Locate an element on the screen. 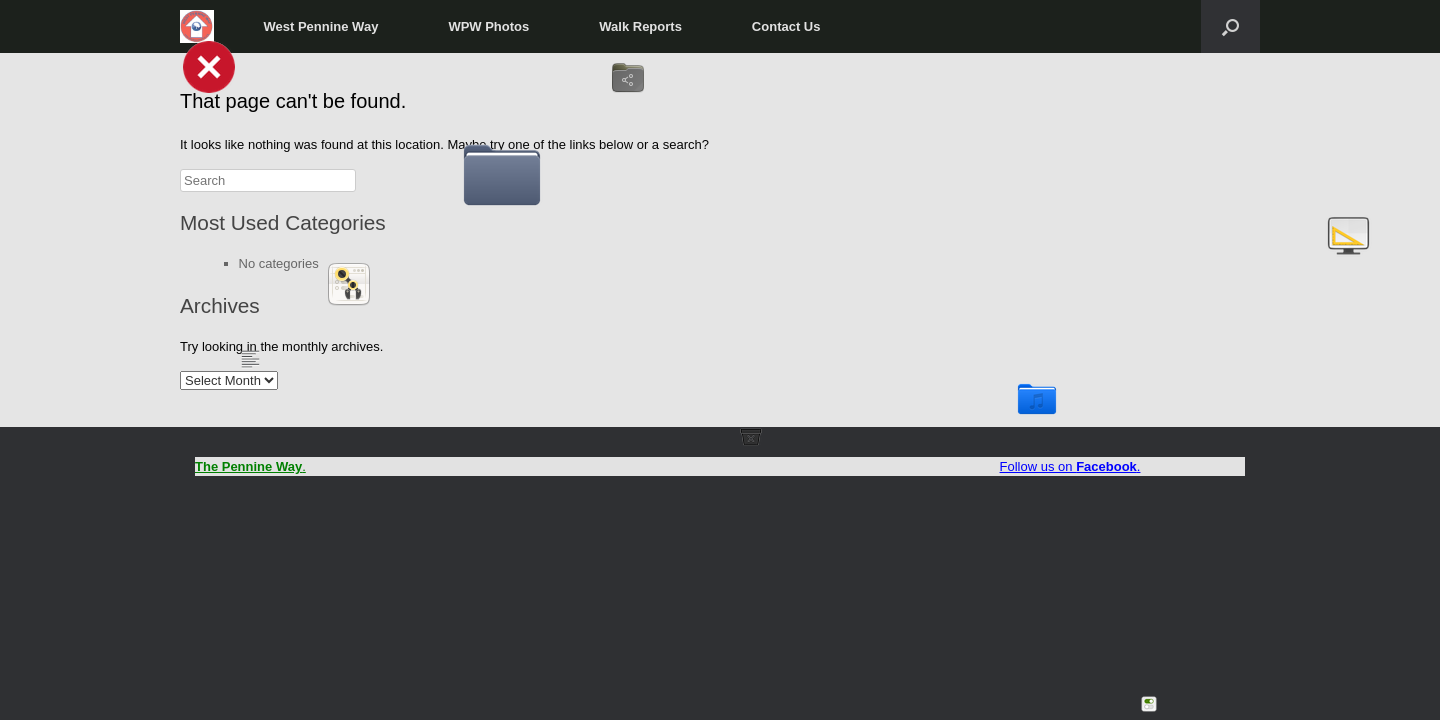 This screenshot has width=1440, height=720. open gnome builder development environment is located at coordinates (349, 284).